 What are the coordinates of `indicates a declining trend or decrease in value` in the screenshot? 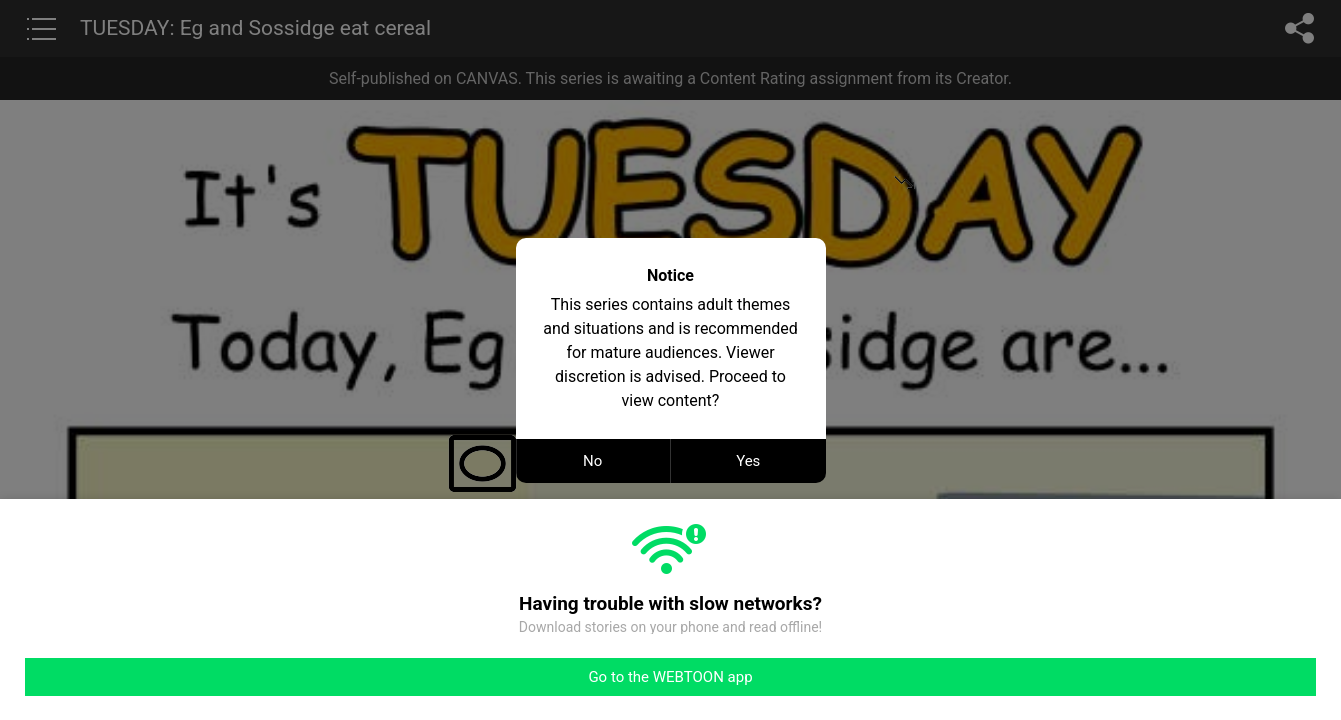 It's located at (904, 182).